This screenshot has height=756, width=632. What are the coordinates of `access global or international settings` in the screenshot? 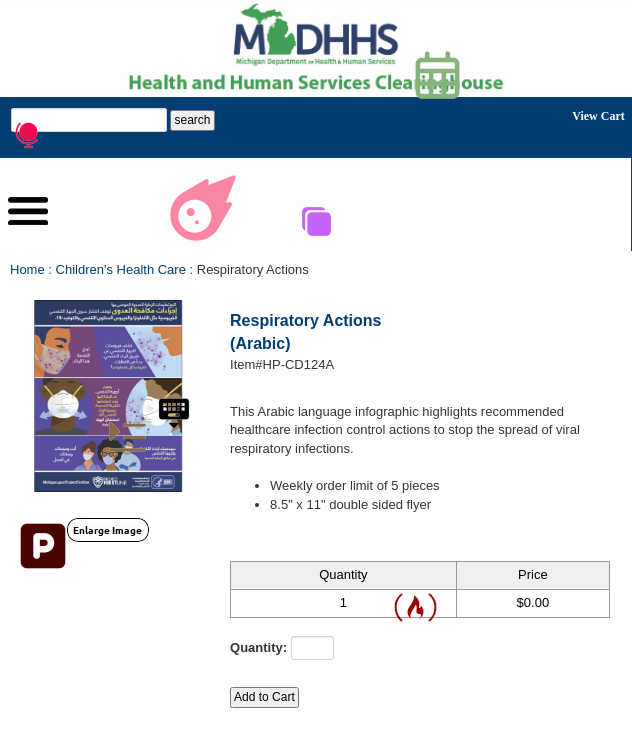 It's located at (27, 134).